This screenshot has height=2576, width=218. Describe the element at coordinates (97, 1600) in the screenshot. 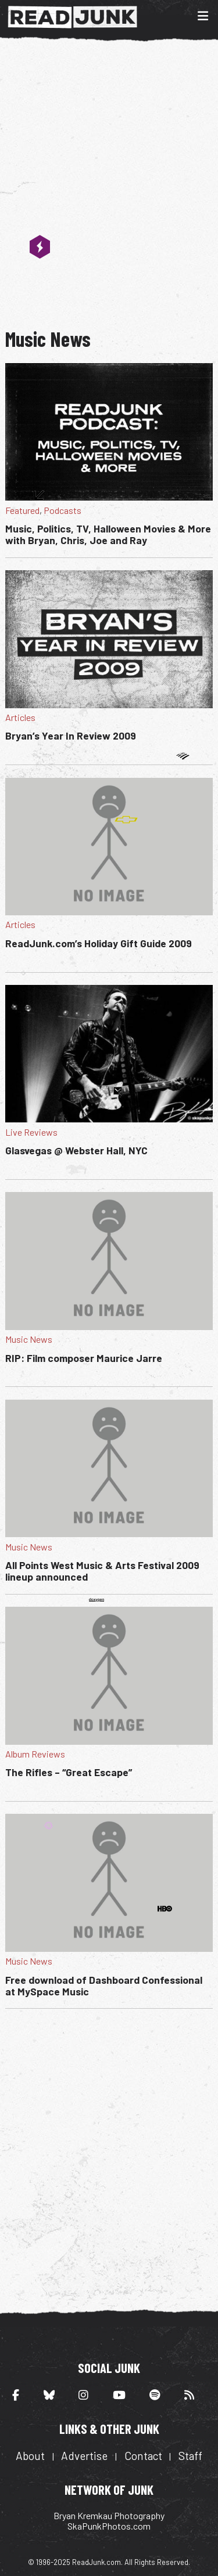

I see `link to Doxygen documentation generator` at that location.